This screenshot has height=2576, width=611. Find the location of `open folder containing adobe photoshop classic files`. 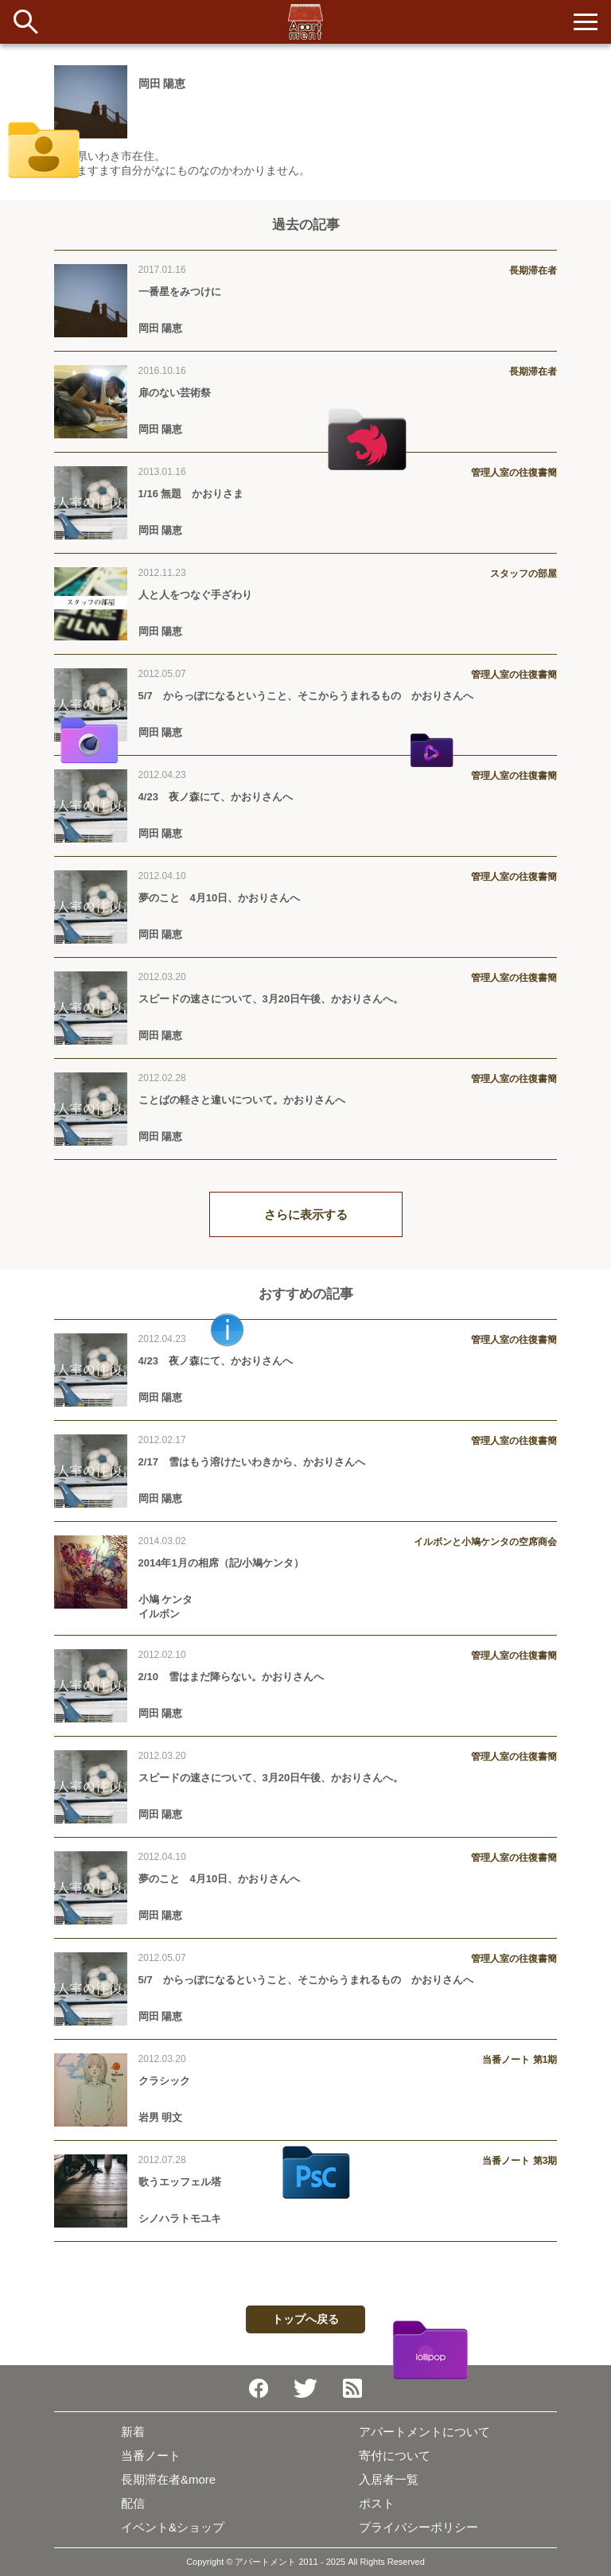

open folder containing adobe photoshop classic files is located at coordinates (316, 2174).